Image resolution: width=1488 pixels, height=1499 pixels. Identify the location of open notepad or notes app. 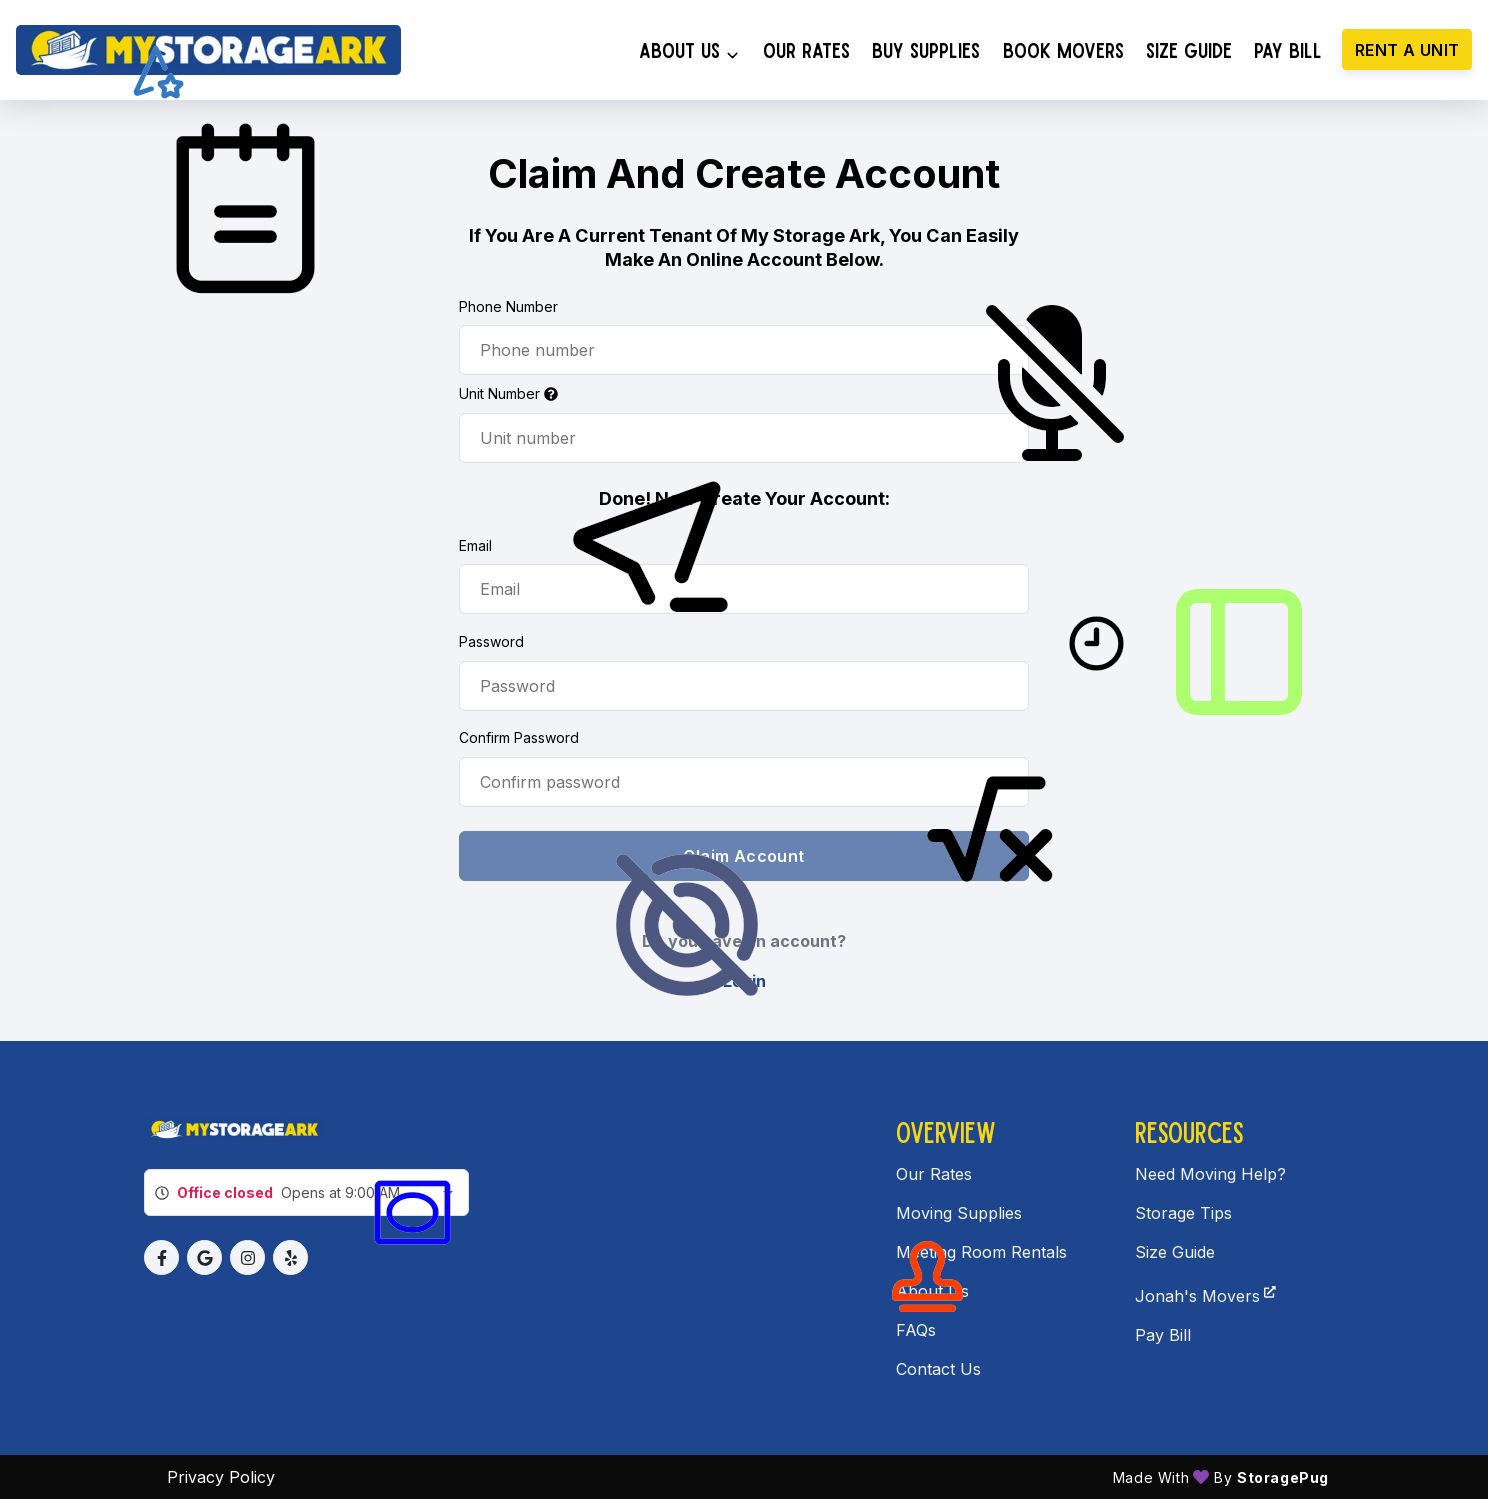
(245, 211).